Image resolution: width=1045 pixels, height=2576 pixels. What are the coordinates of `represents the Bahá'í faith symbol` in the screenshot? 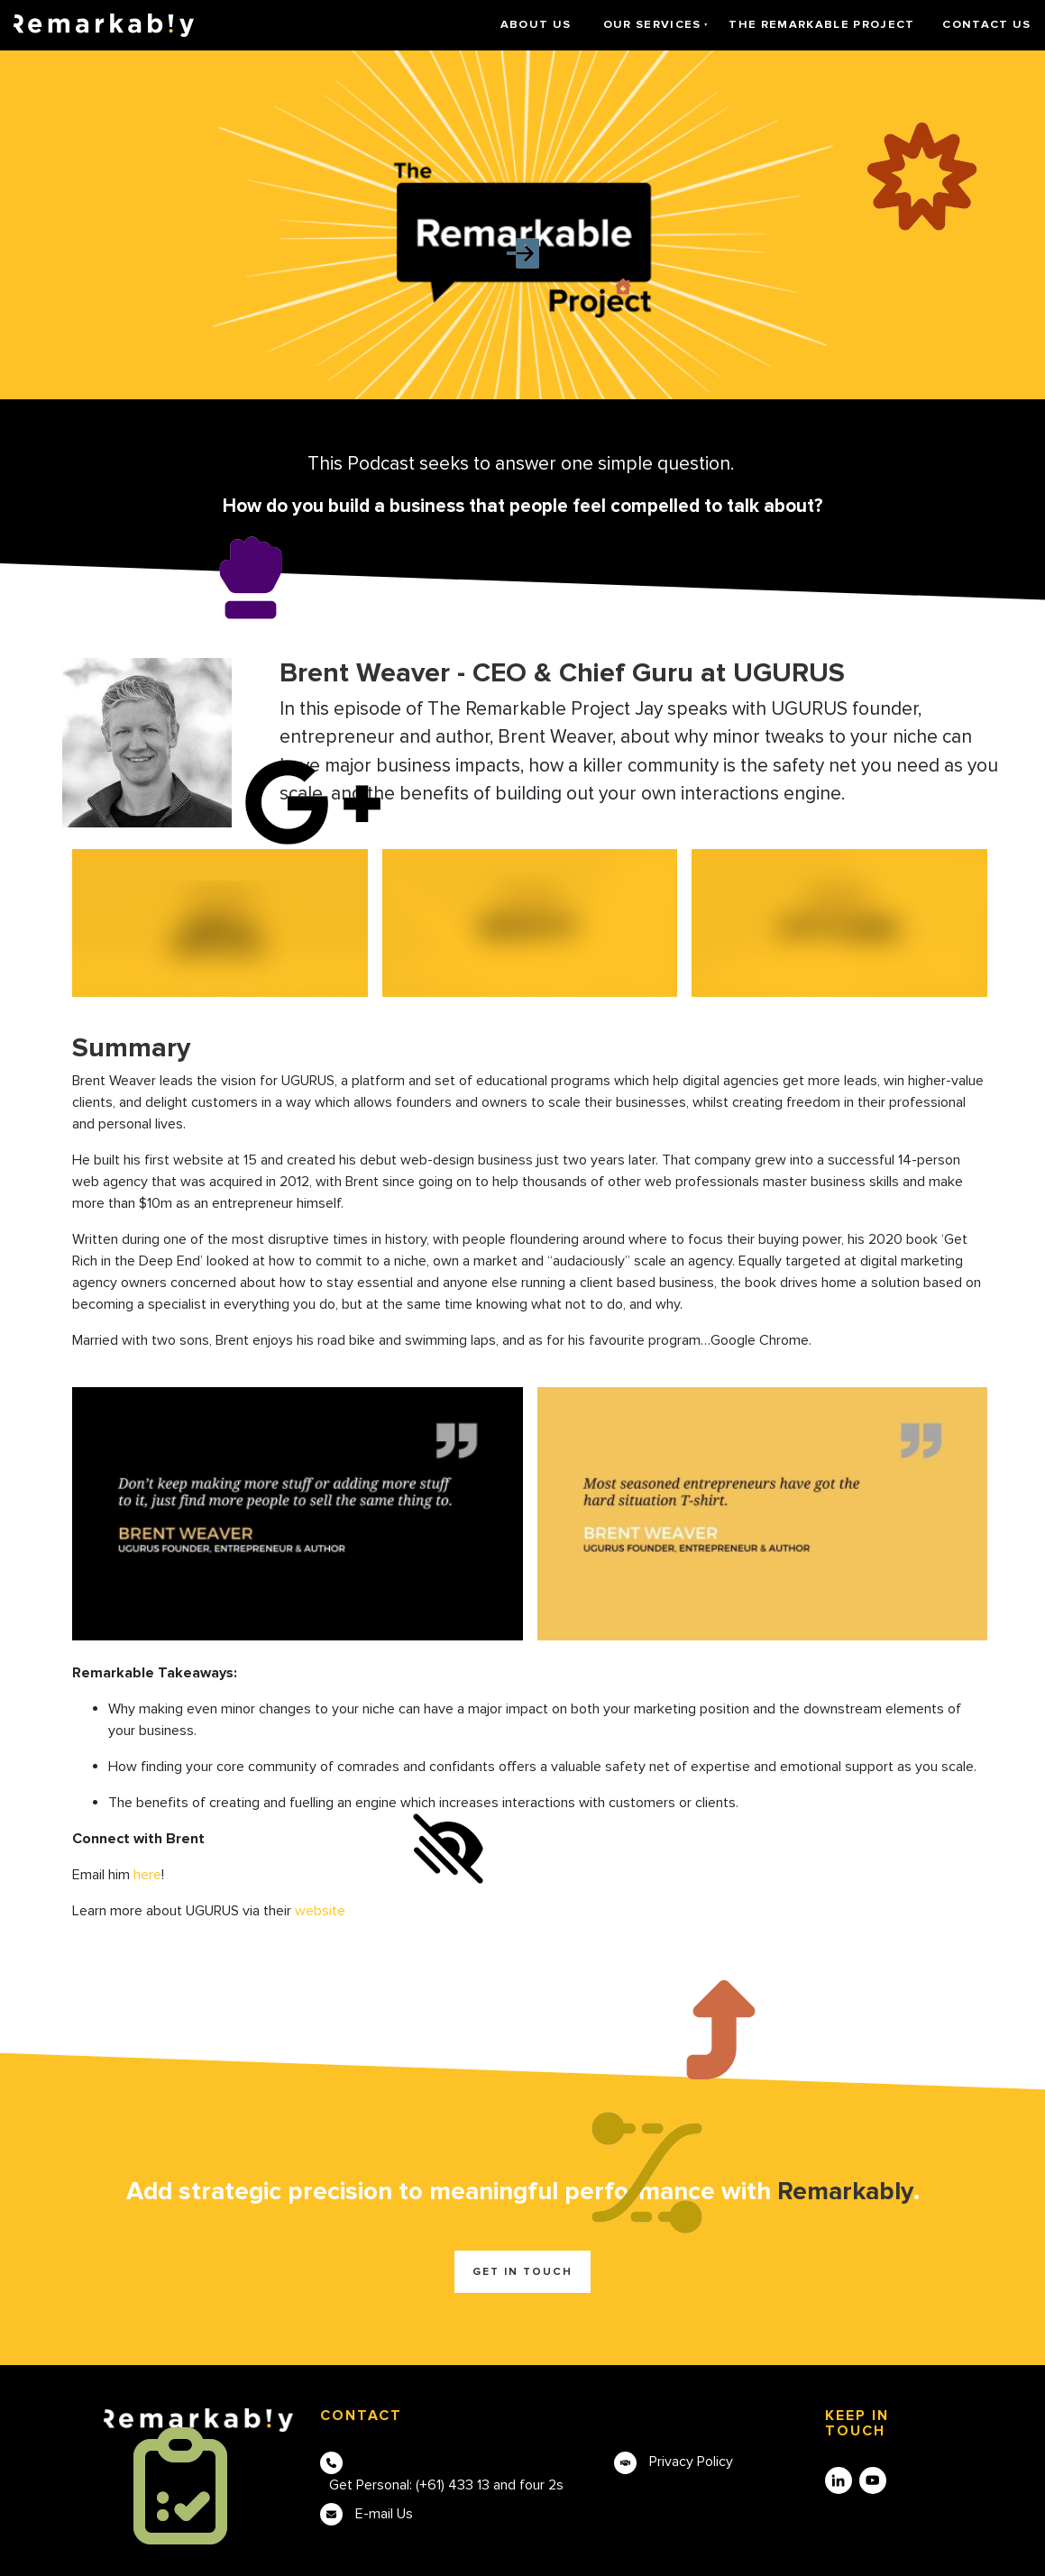 It's located at (921, 176).